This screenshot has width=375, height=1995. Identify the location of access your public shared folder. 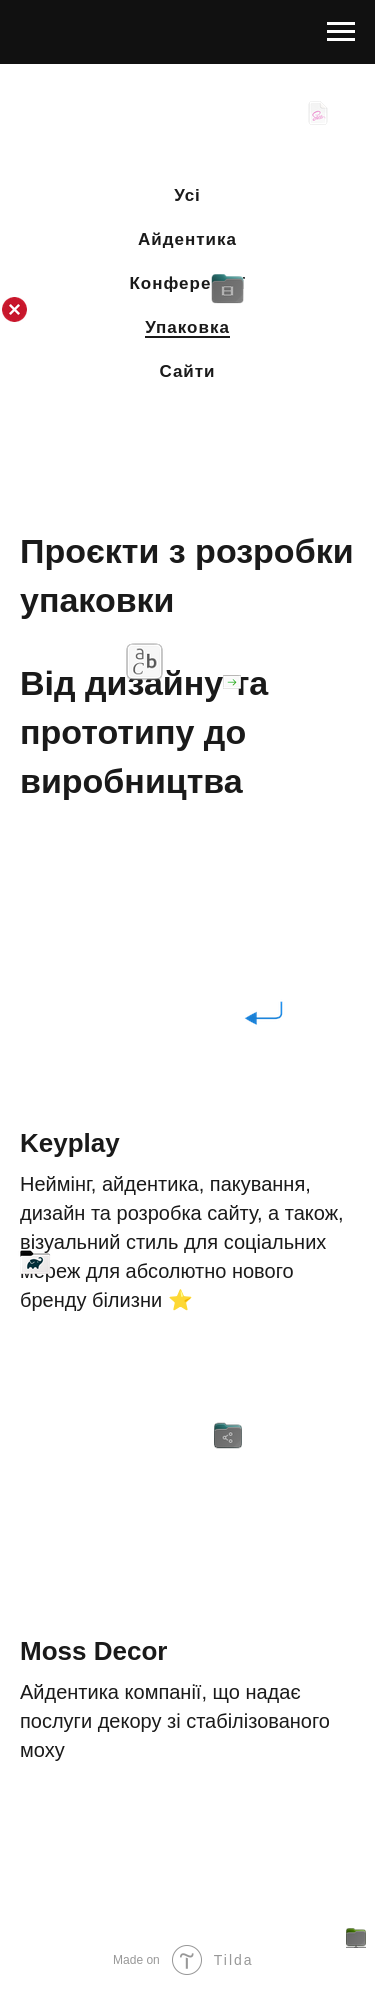
(228, 1435).